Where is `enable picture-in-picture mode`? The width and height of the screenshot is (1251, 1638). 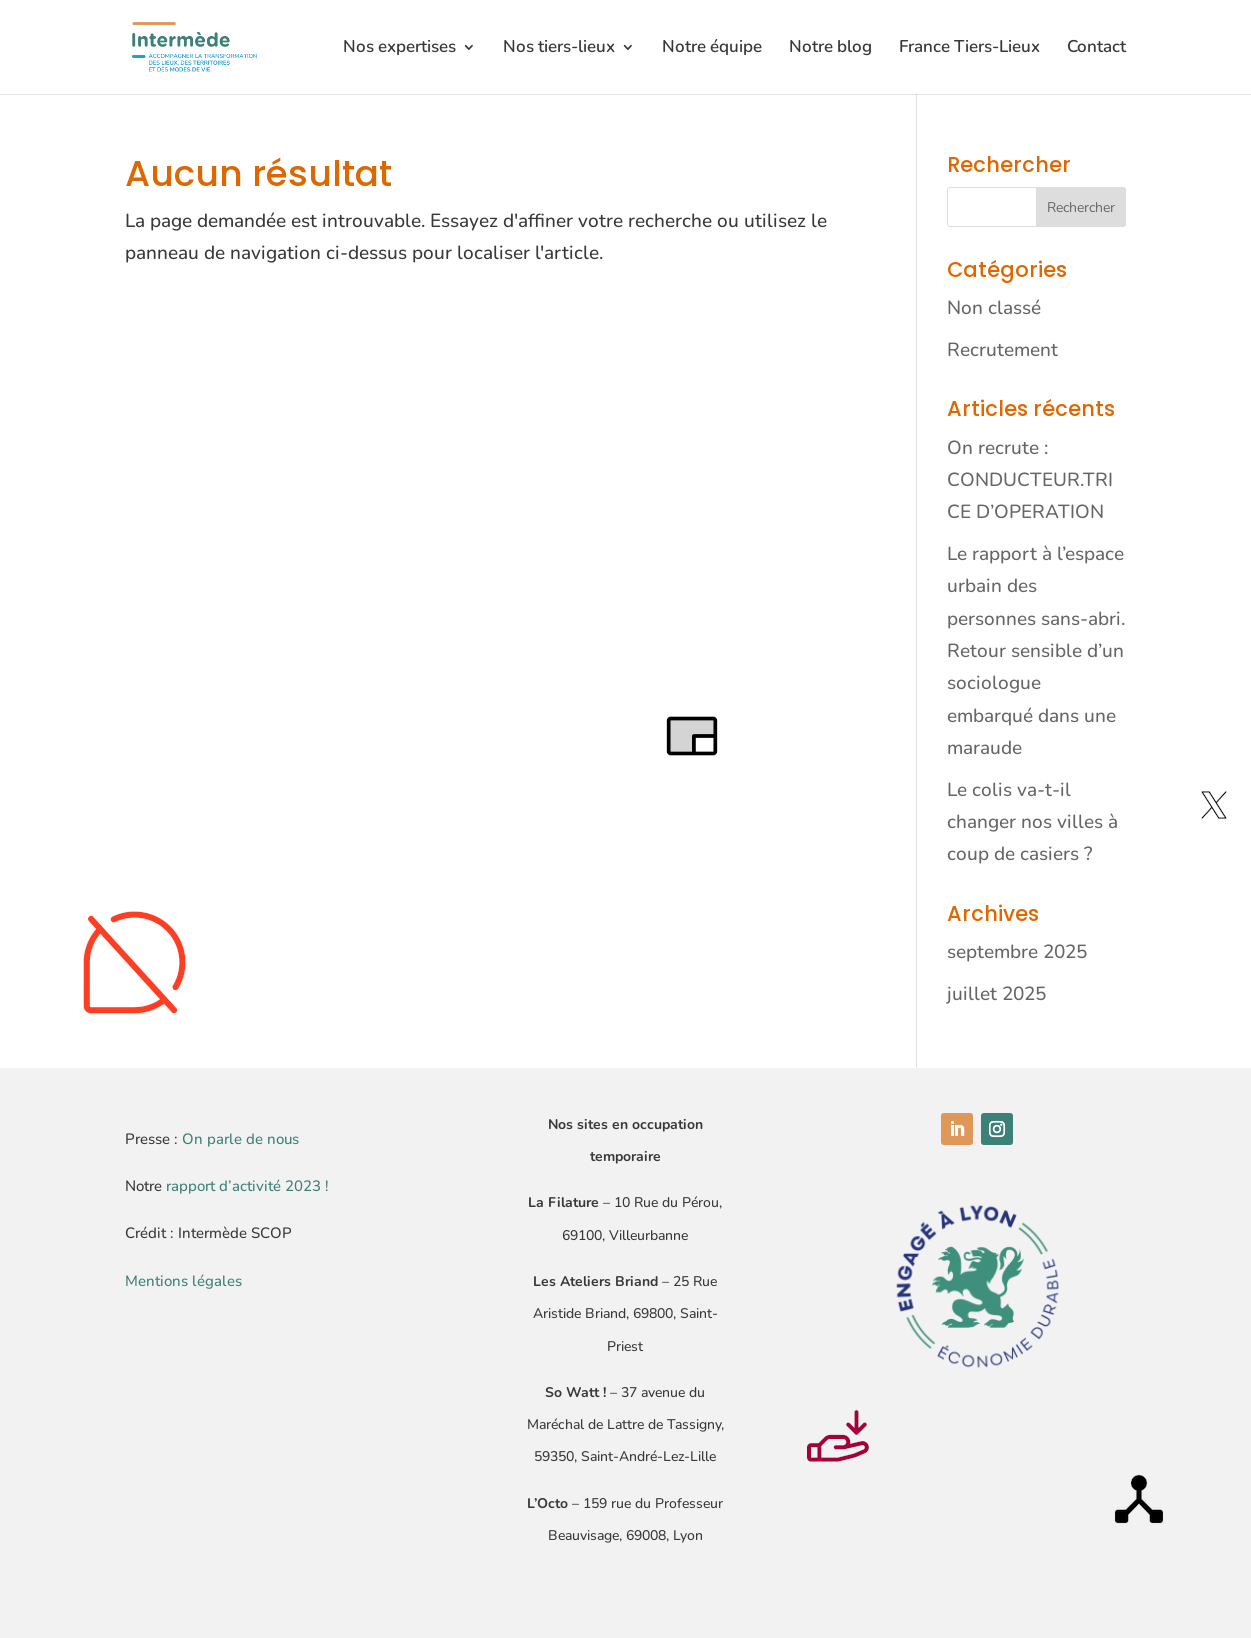
enable picture-in-picture mode is located at coordinates (692, 736).